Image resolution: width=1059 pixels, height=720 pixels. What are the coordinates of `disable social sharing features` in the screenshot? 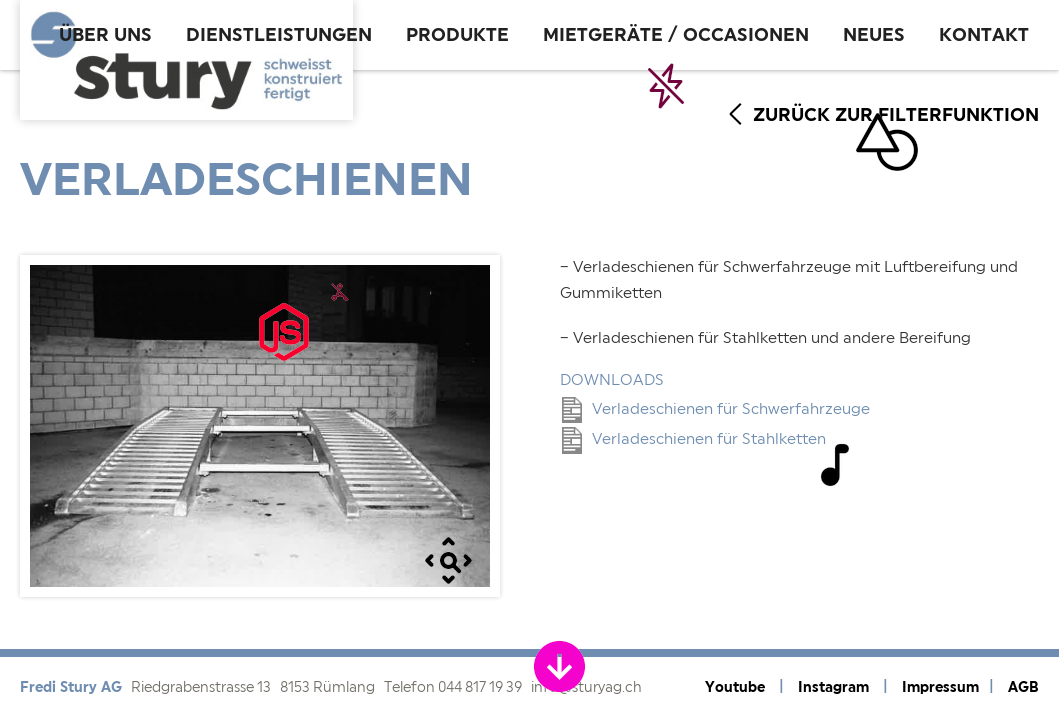 It's located at (340, 292).